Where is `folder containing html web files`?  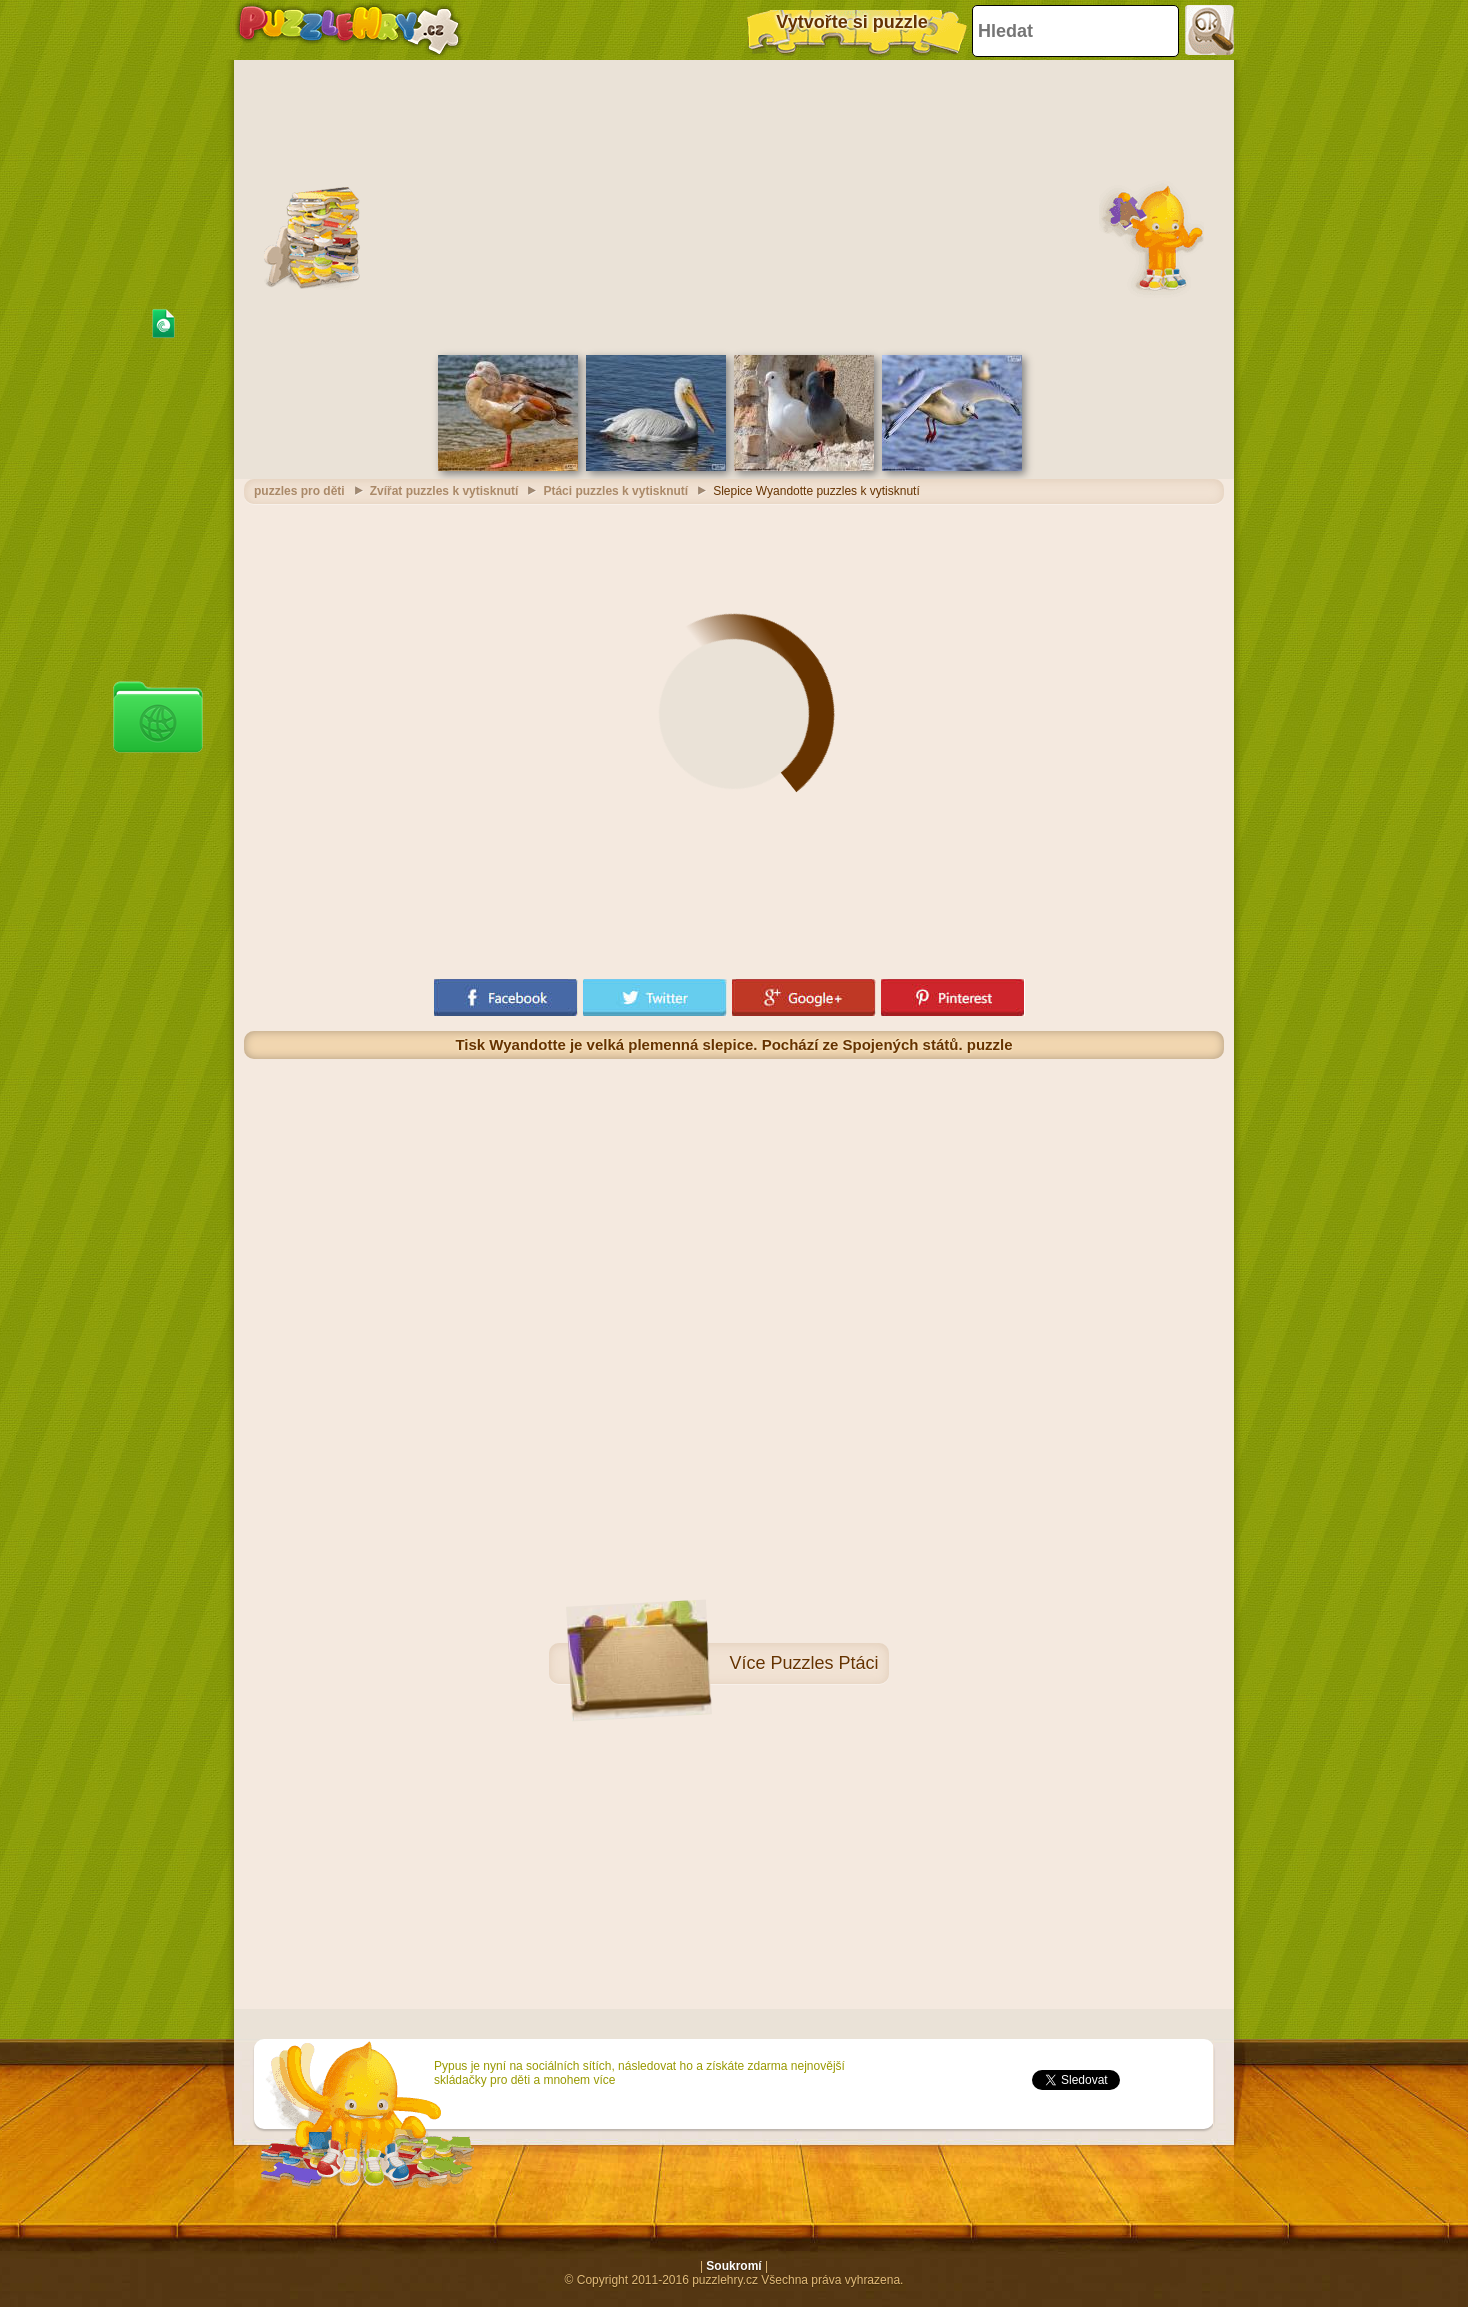
folder containing html web files is located at coordinates (158, 717).